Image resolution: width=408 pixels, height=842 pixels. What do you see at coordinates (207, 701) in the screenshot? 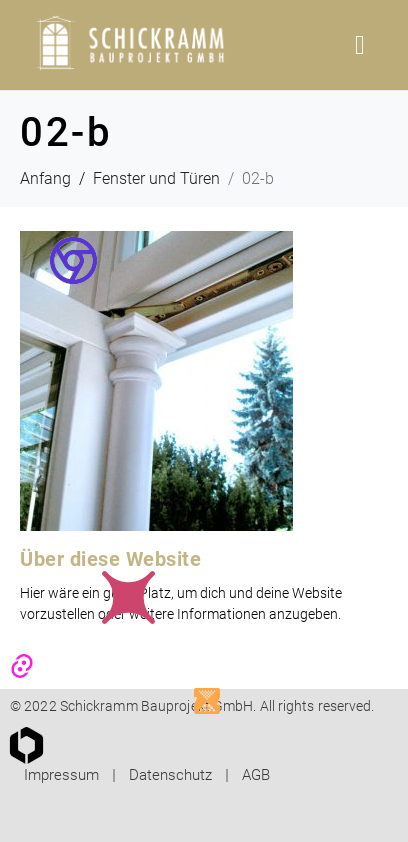
I see `openzfs file system branding logo` at bounding box center [207, 701].